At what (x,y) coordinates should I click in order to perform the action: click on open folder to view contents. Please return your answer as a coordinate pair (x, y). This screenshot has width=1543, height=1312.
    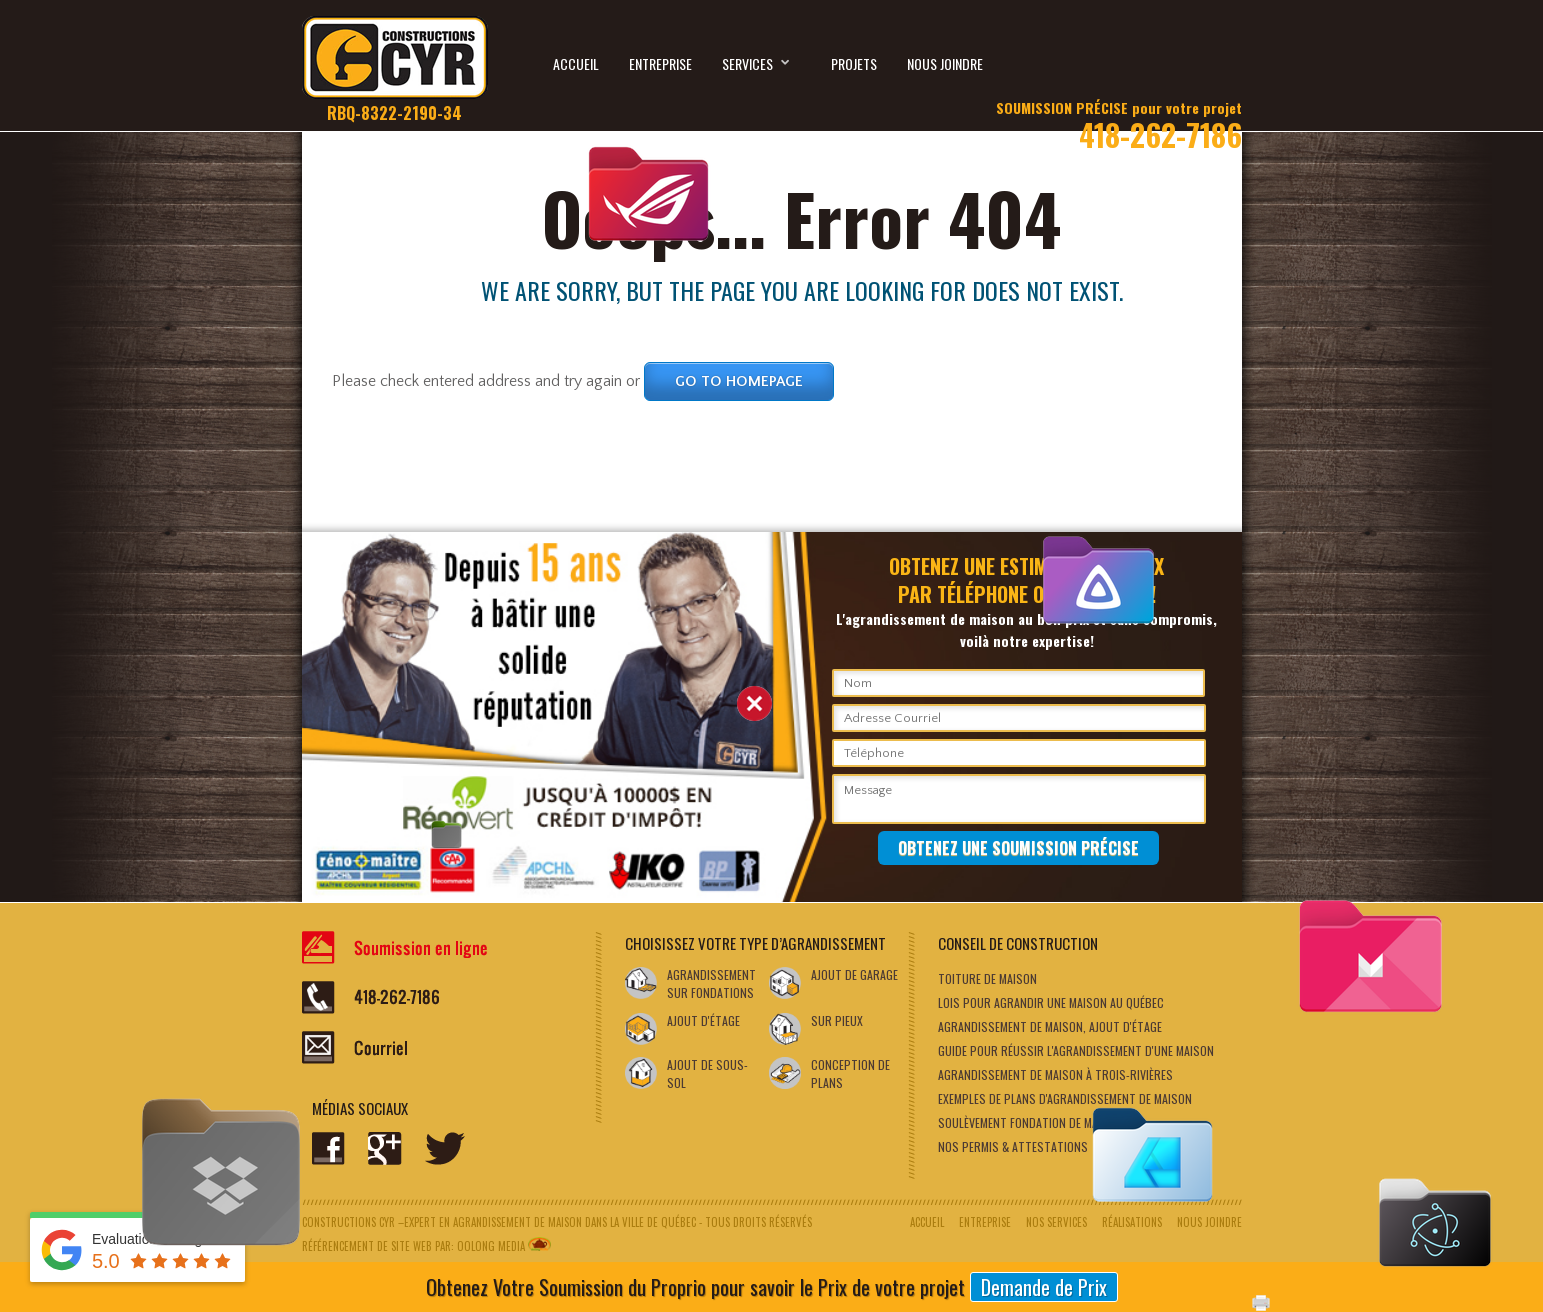
    Looking at the image, I should click on (446, 834).